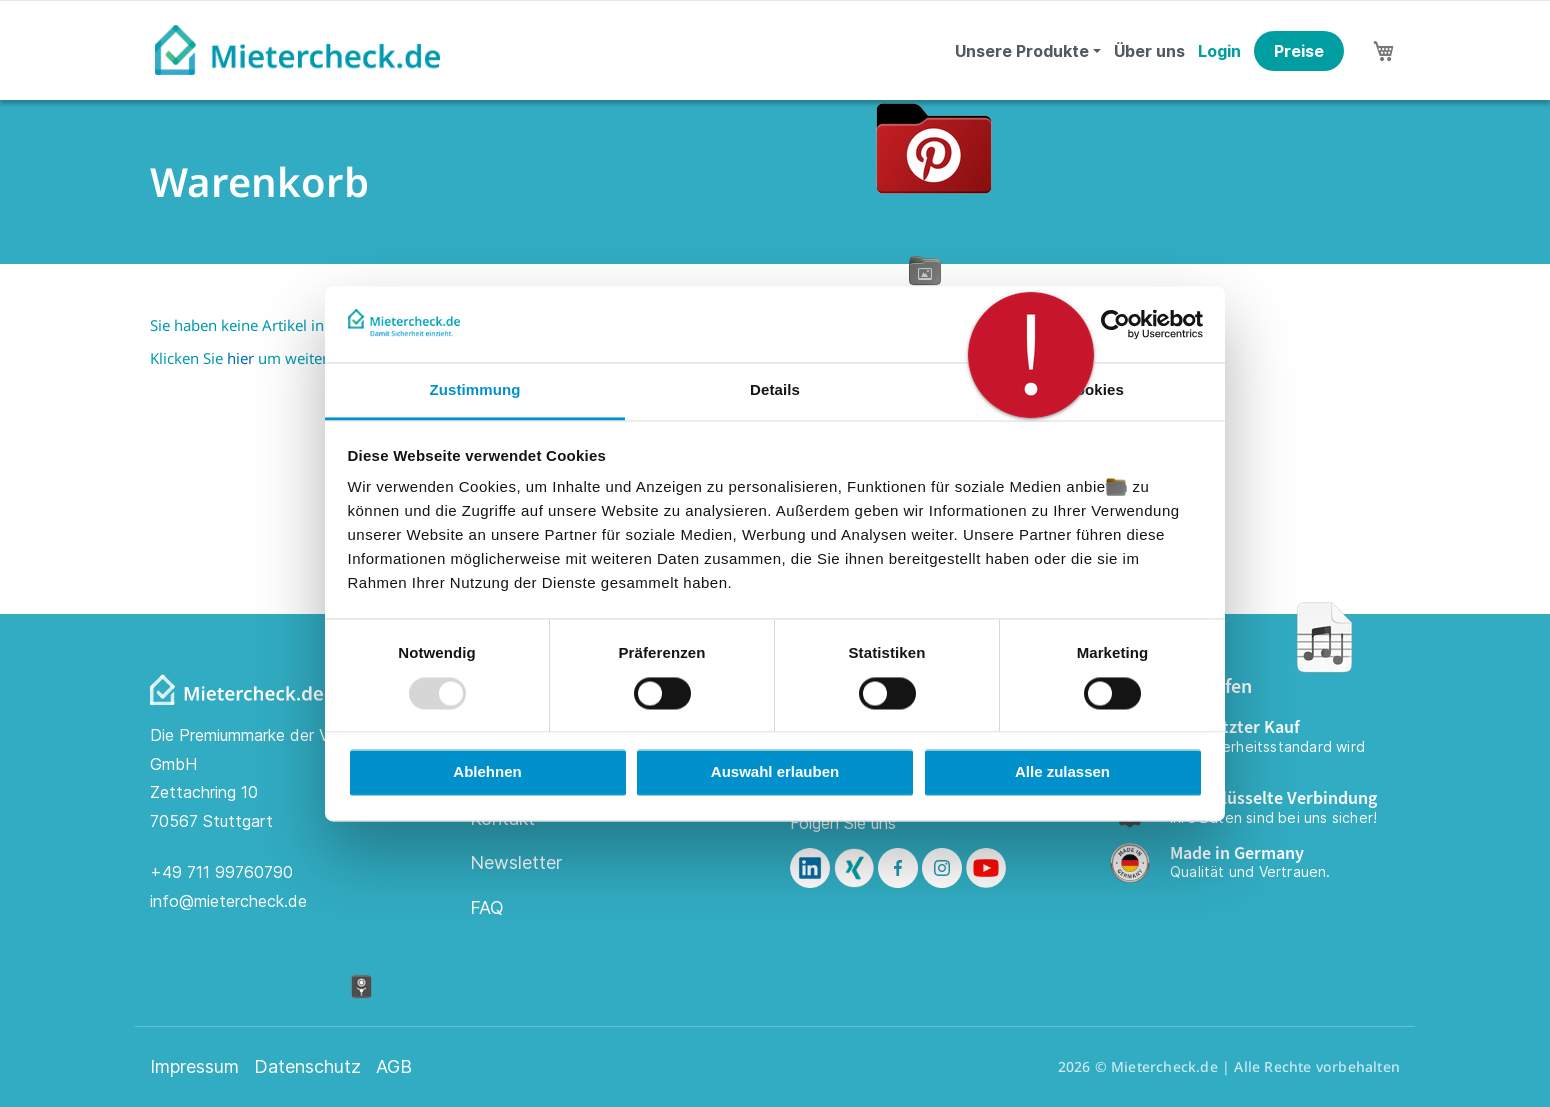 This screenshot has width=1550, height=1107. Describe the element at coordinates (1324, 637) in the screenshot. I see `open a lilypond music notation file` at that location.